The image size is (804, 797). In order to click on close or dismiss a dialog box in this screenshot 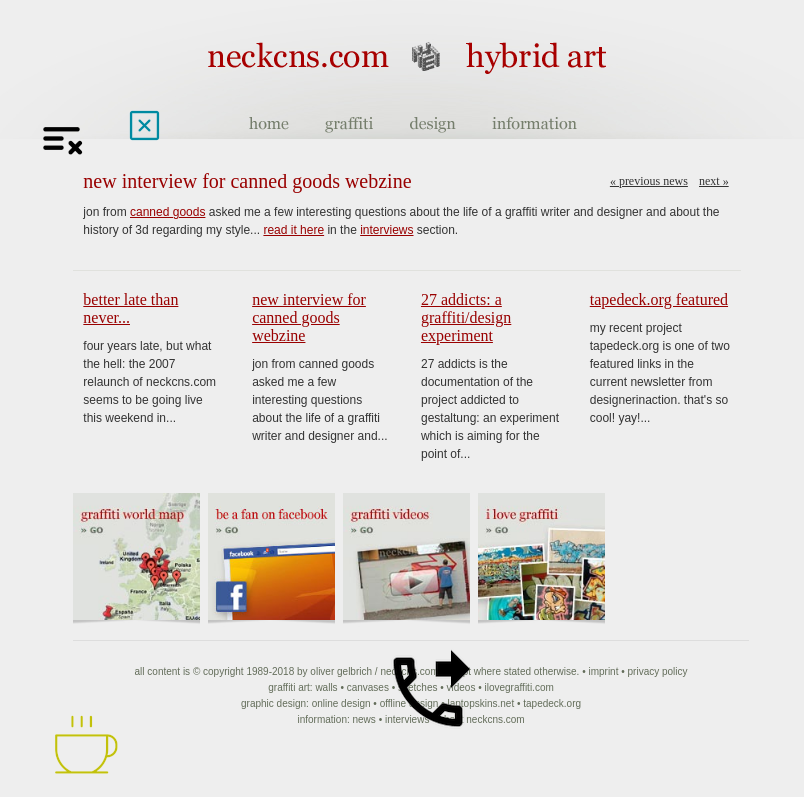, I will do `click(144, 125)`.